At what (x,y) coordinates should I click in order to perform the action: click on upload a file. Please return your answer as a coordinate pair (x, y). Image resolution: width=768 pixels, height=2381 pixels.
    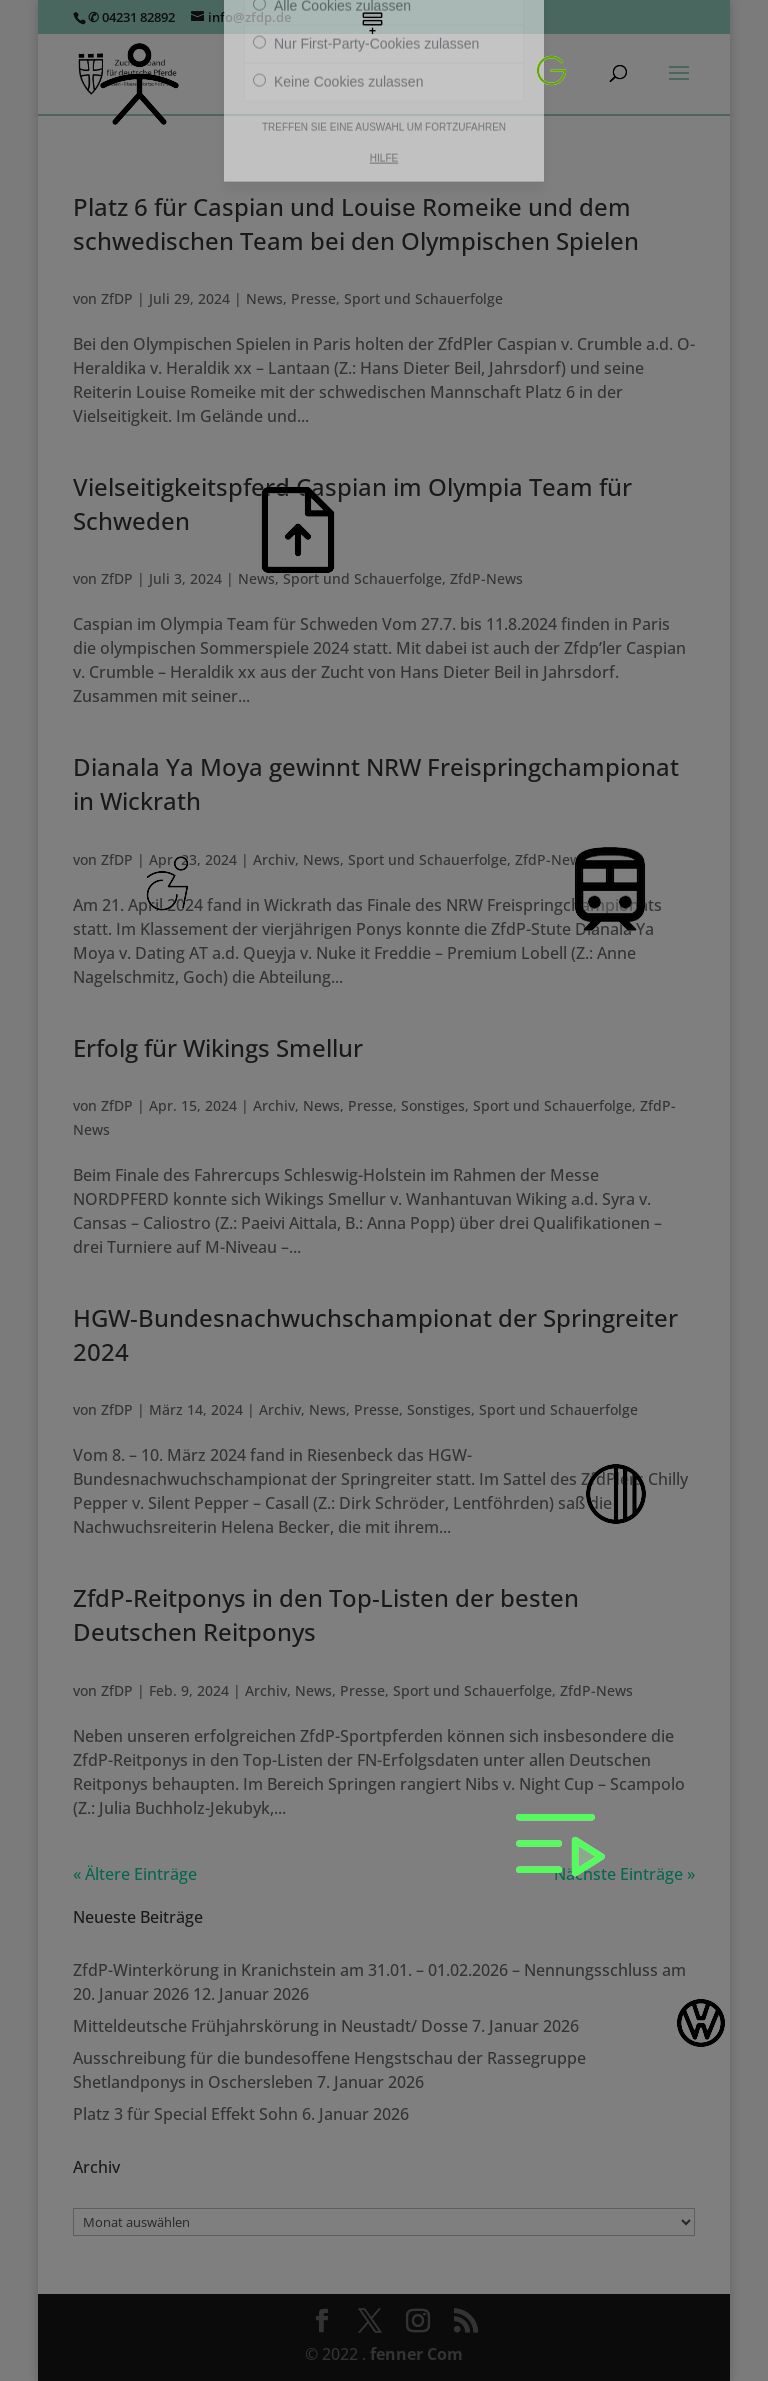
    Looking at the image, I should click on (298, 530).